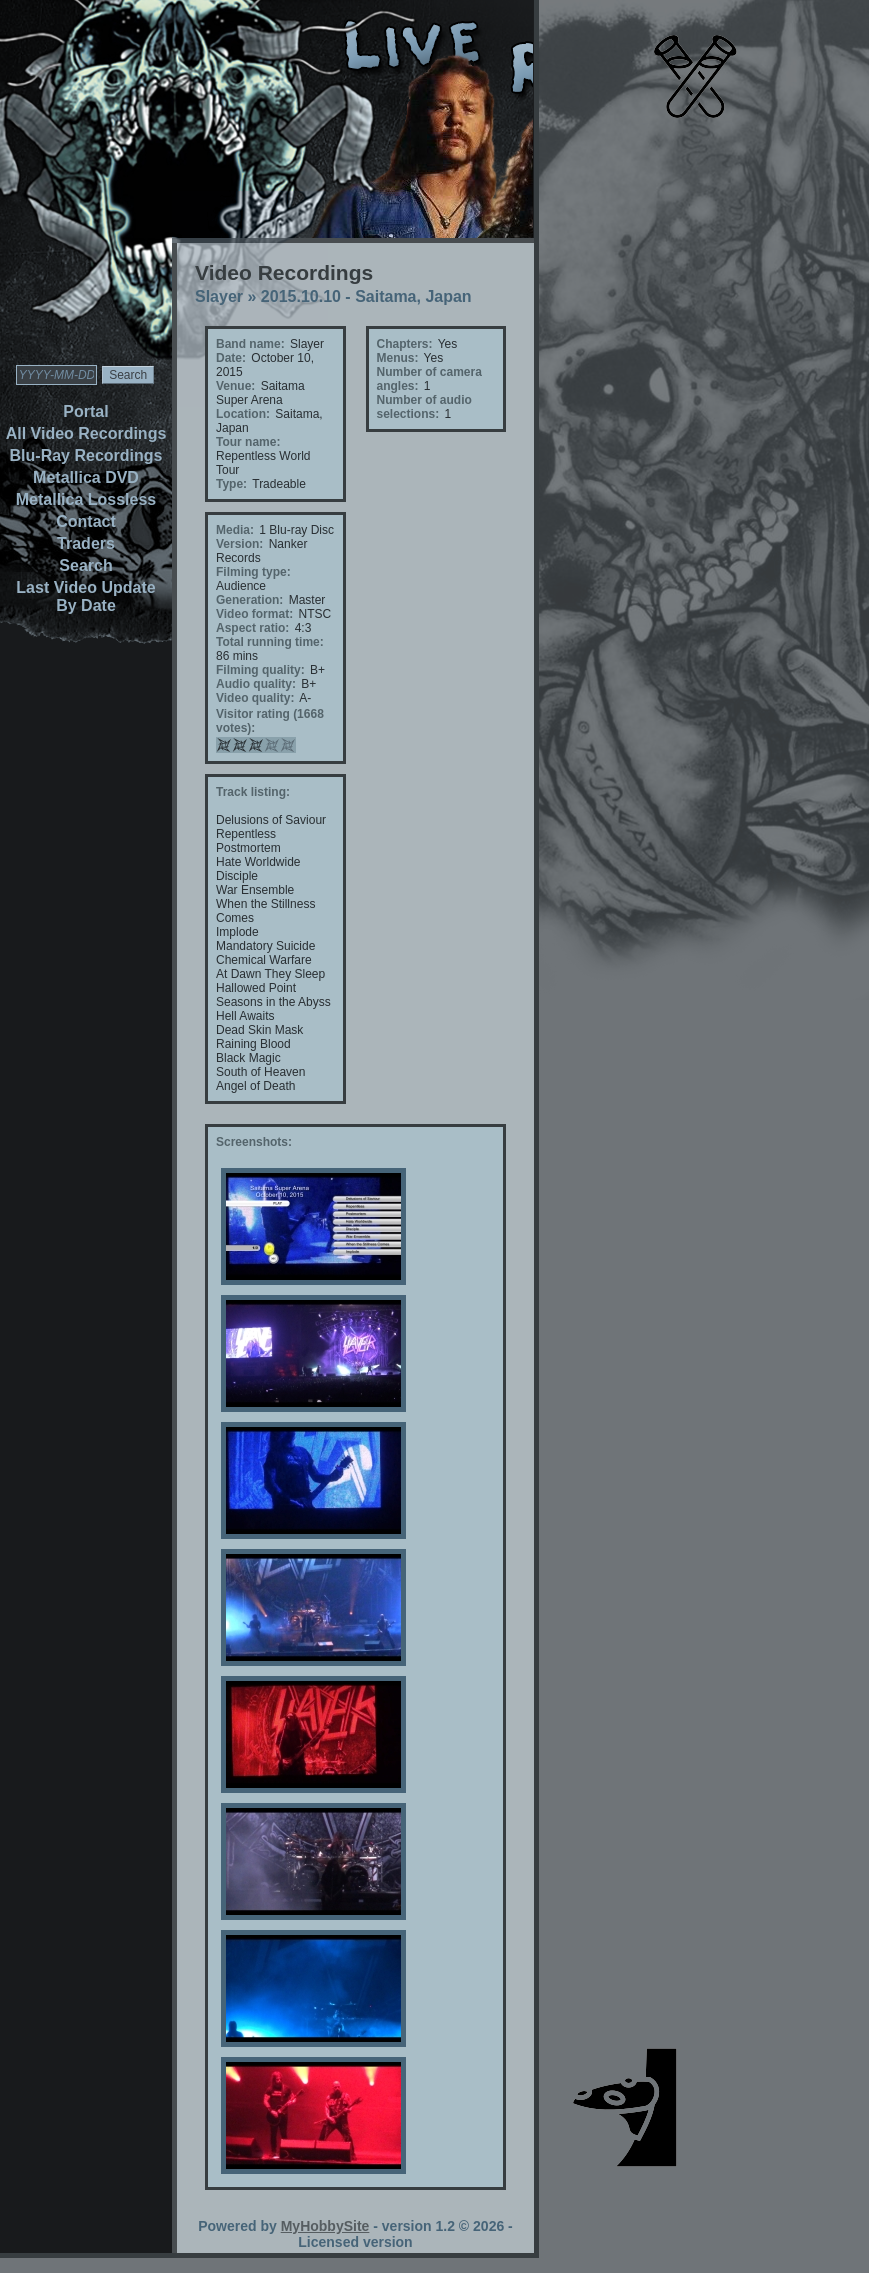 This screenshot has height=2273, width=869. Describe the element at coordinates (695, 76) in the screenshot. I see `access laboratory or science features` at that location.